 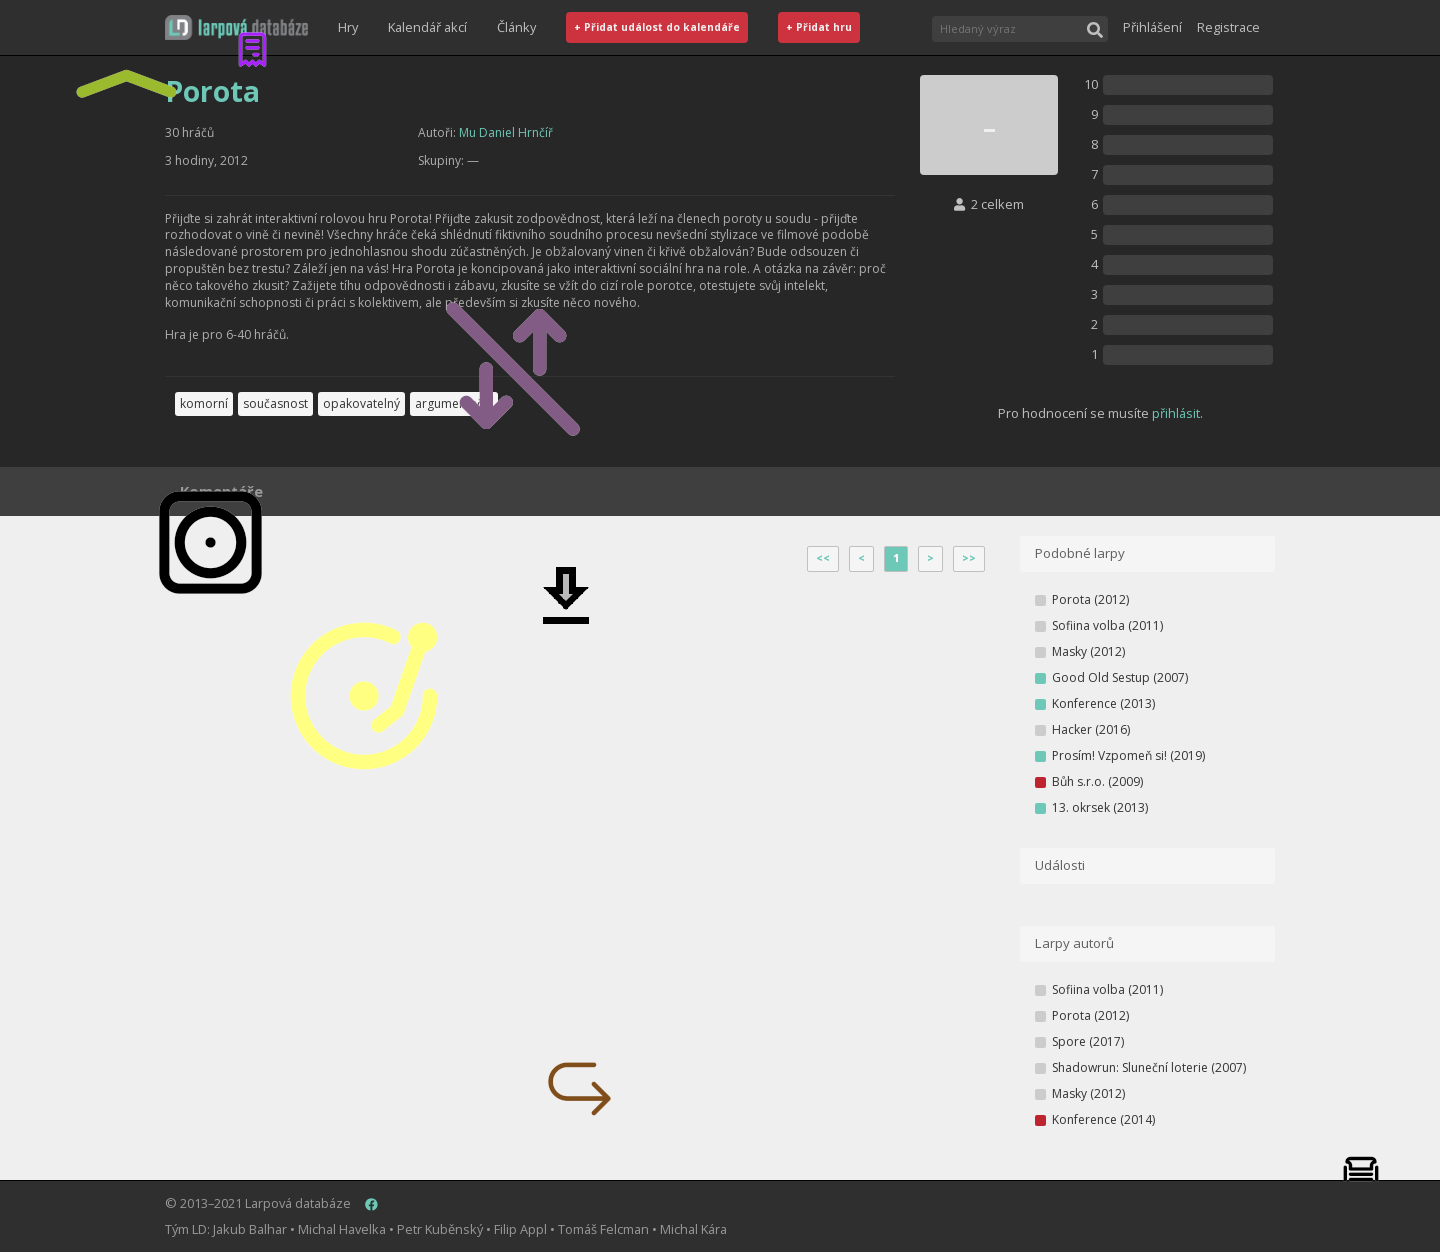 What do you see at coordinates (1361, 1169) in the screenshot?
I see `CouchDB database service logo` at bounding box center [1361, 1169].